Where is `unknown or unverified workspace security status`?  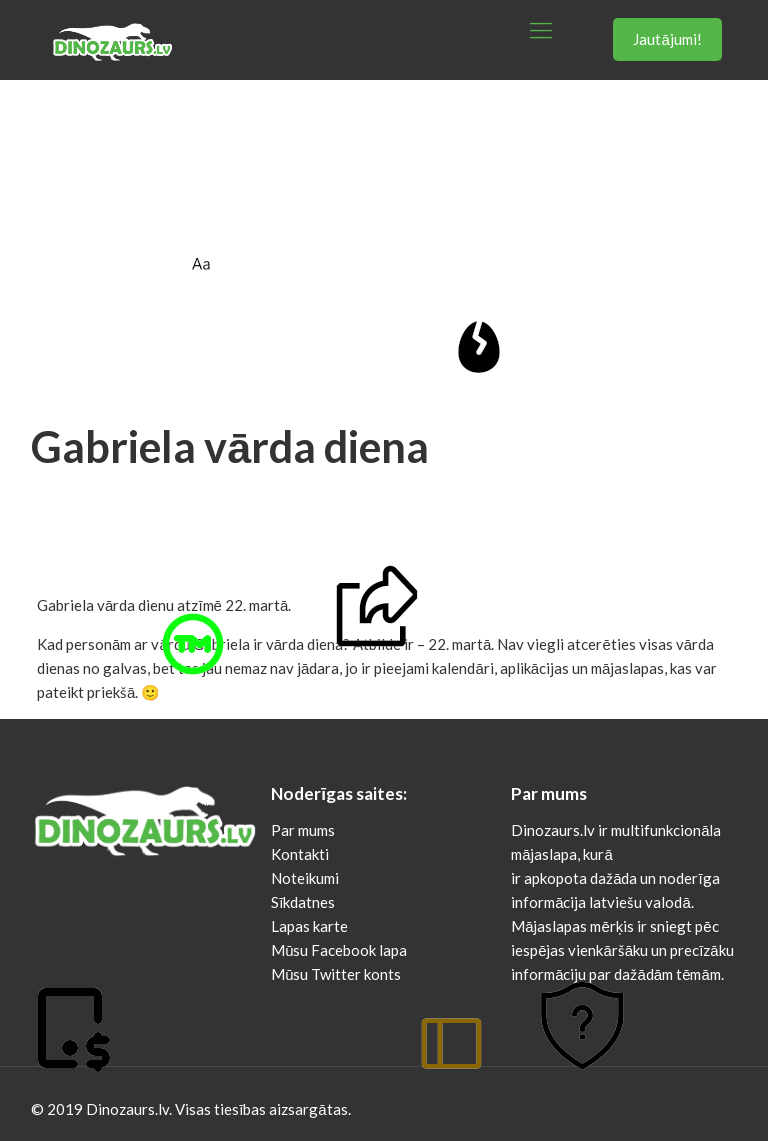 unknown or unverified workspace security status is located at coordinates (582, 1026).